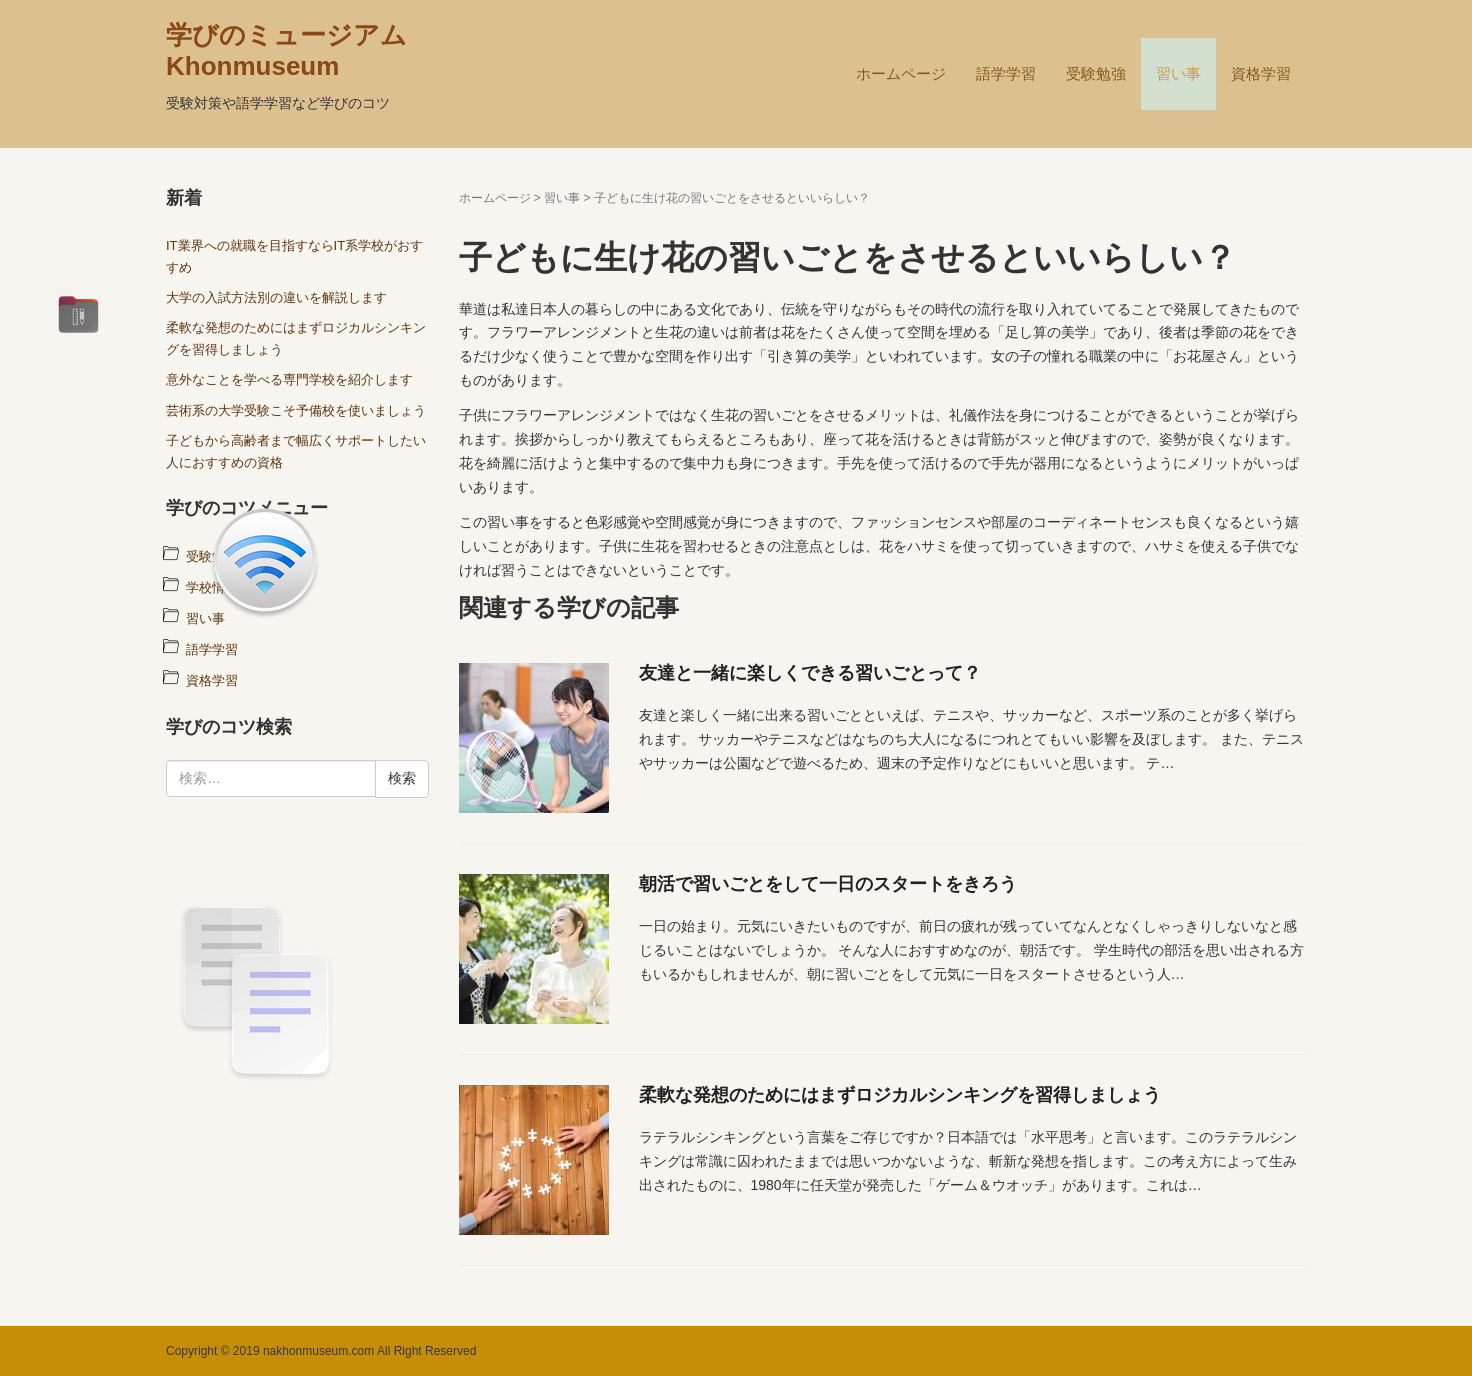 This screenshot has height=1376, width=1472. Describe the element at coordinates (256, 990) in the screenshot. I see `copy selected item to clipboard` at that location.